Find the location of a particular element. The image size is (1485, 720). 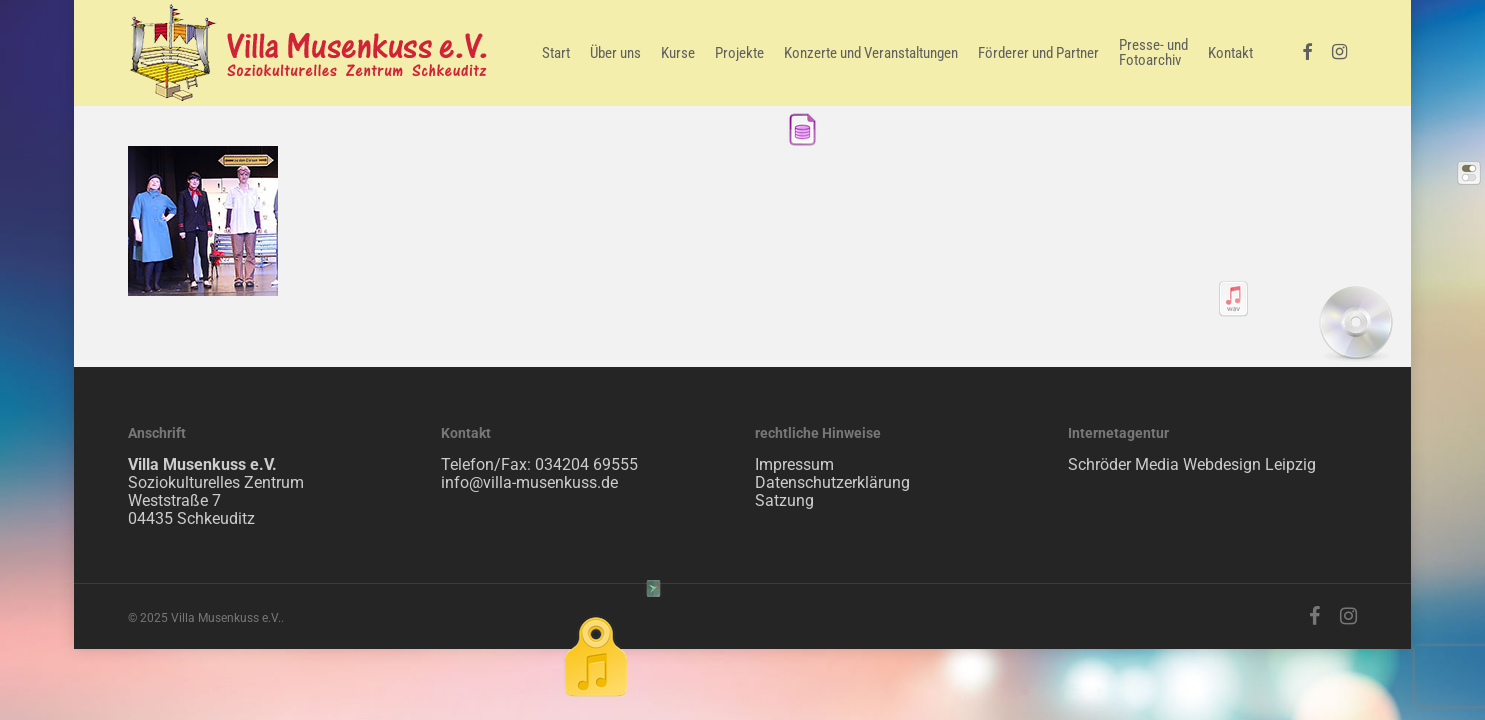

a wav audio file is located at coordinates (1233, 298).